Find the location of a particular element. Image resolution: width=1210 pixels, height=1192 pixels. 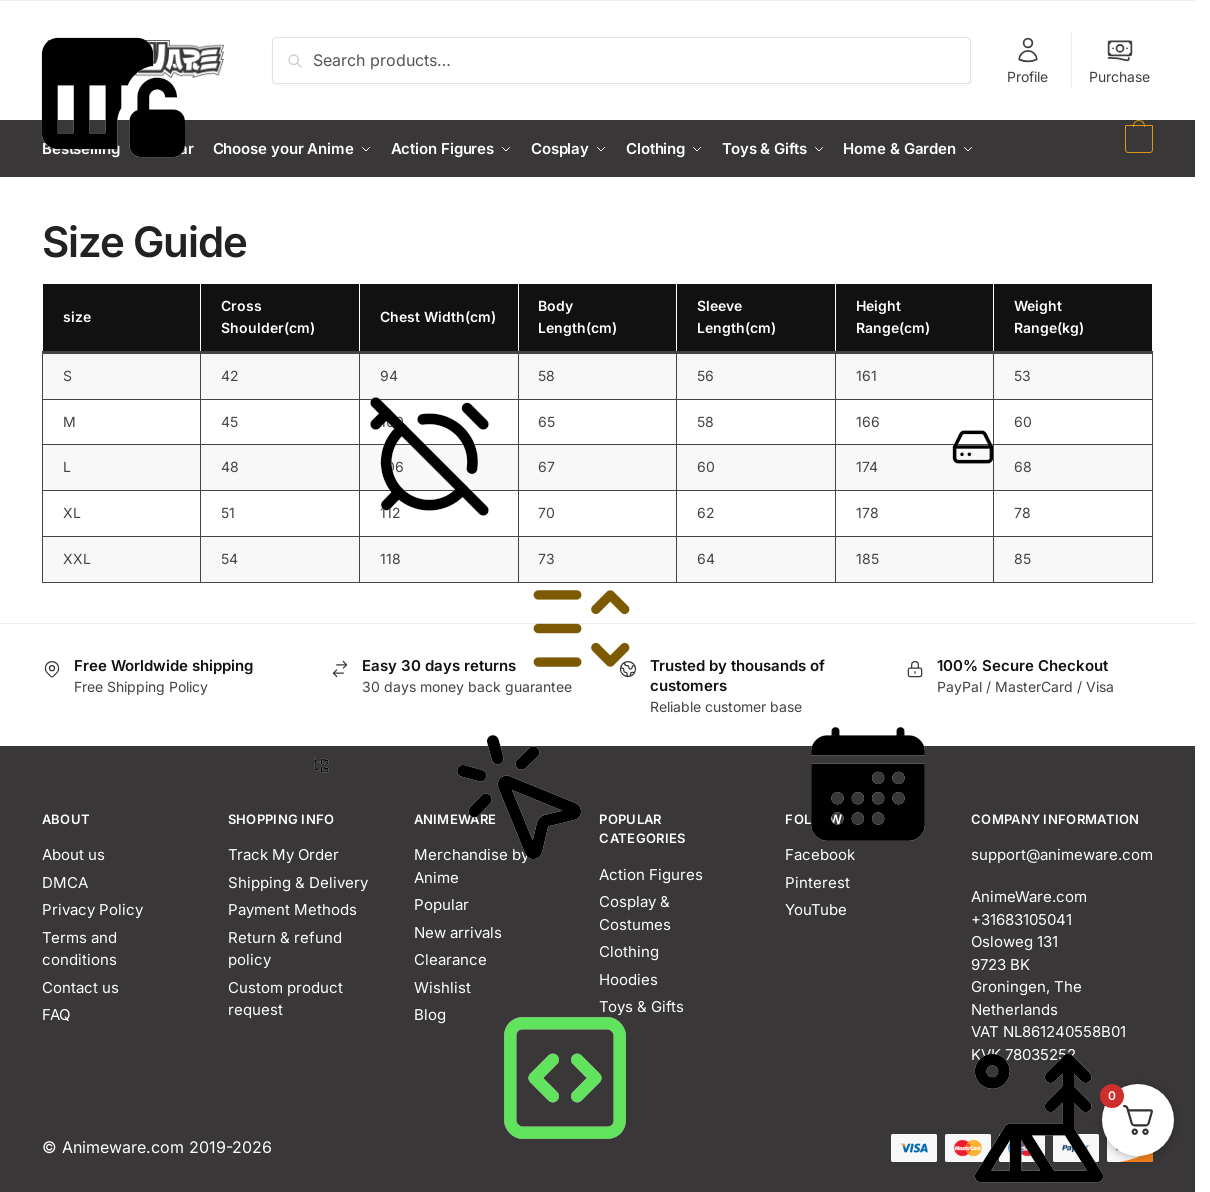

view calendar or schedule is located at coordinates (868, 784).